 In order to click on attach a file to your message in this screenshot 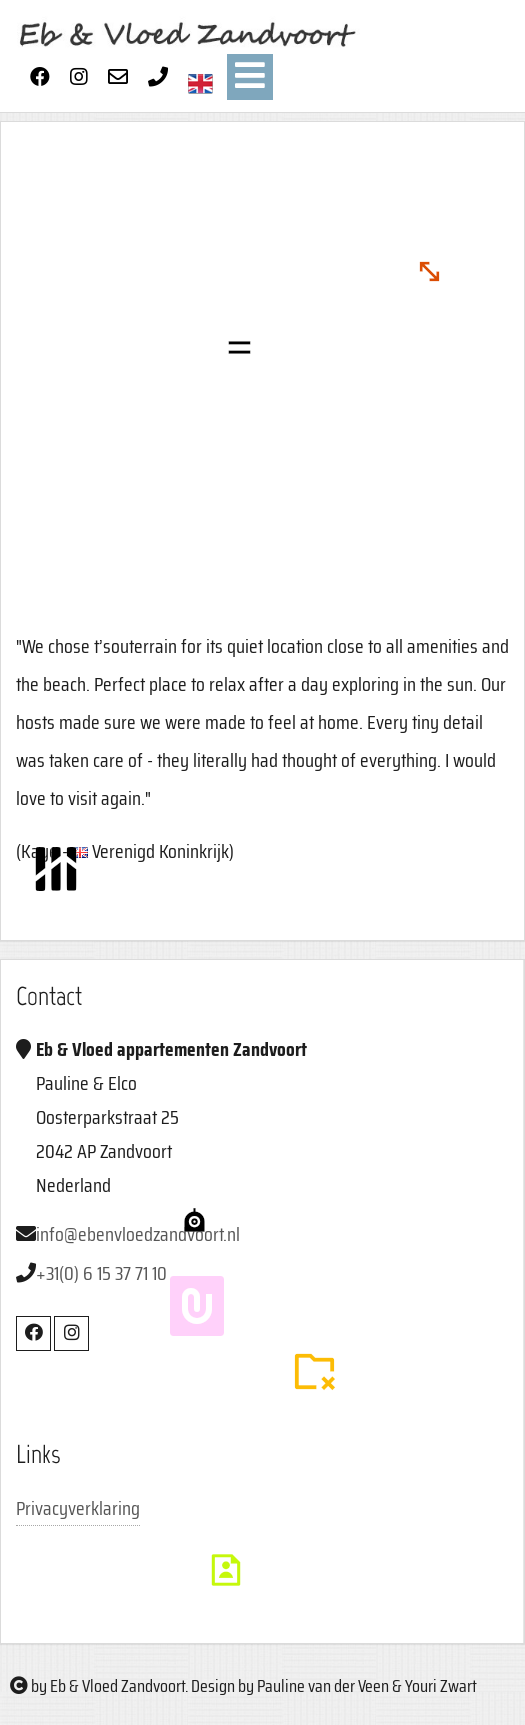, I will do `click(197, 1306)`.